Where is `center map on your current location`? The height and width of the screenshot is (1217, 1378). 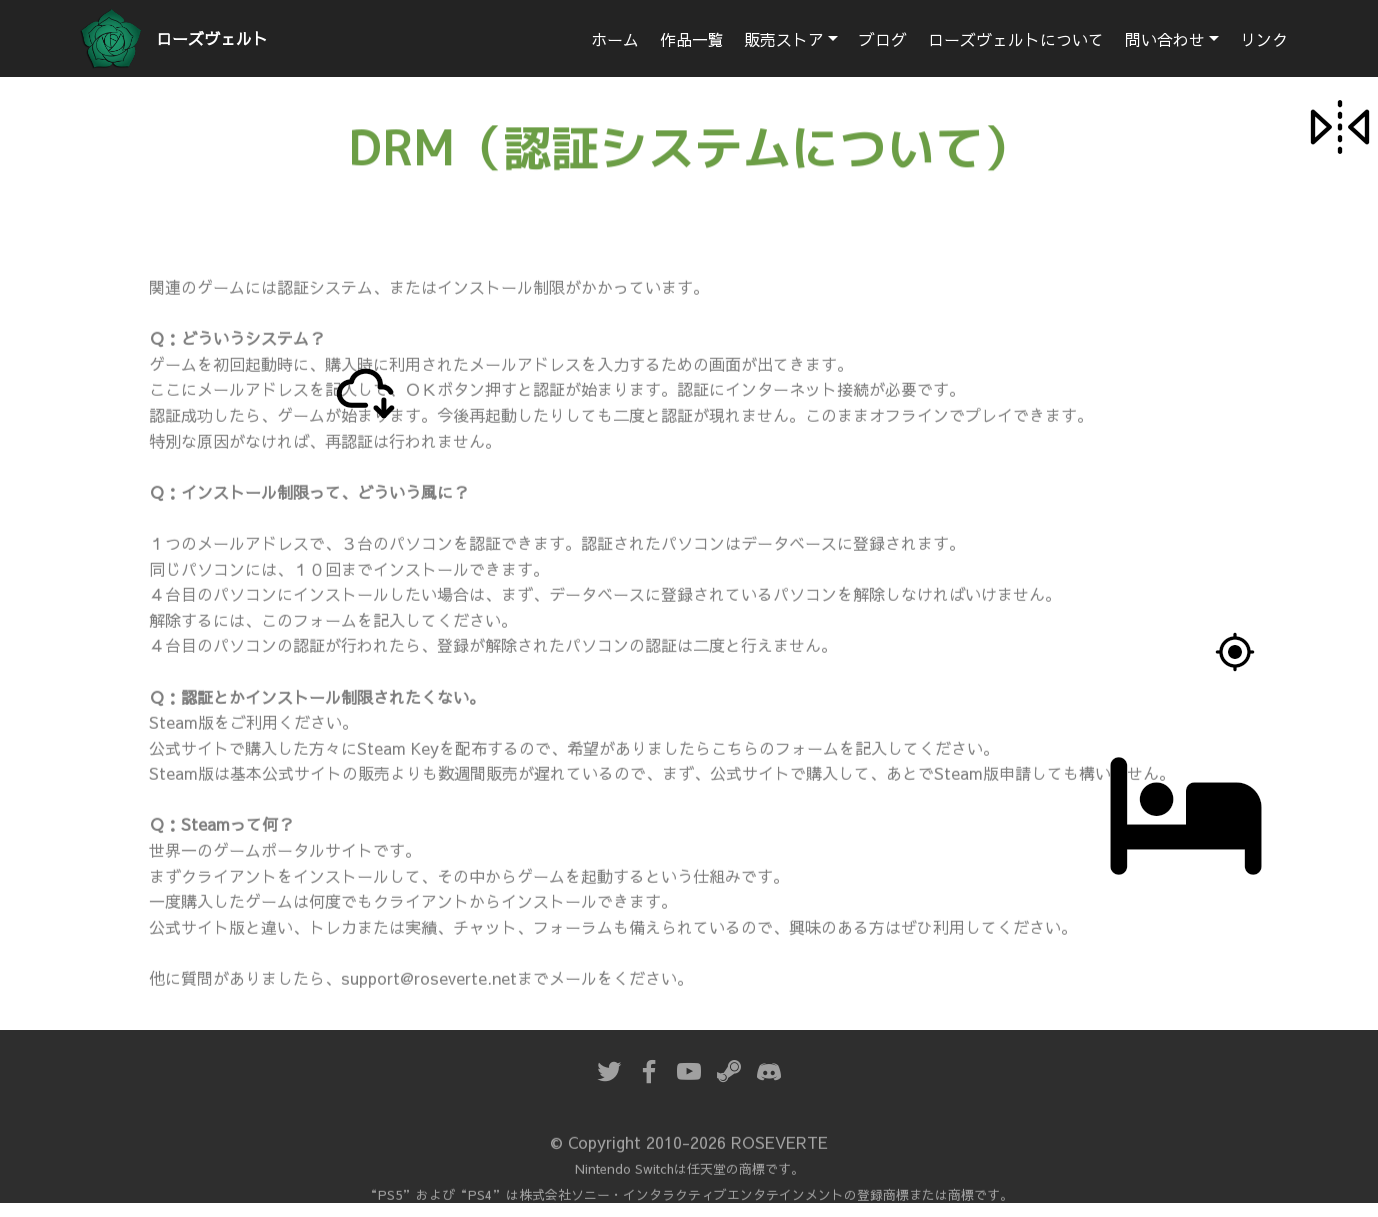 center map on your current location is located at coordinates (1235, 652).